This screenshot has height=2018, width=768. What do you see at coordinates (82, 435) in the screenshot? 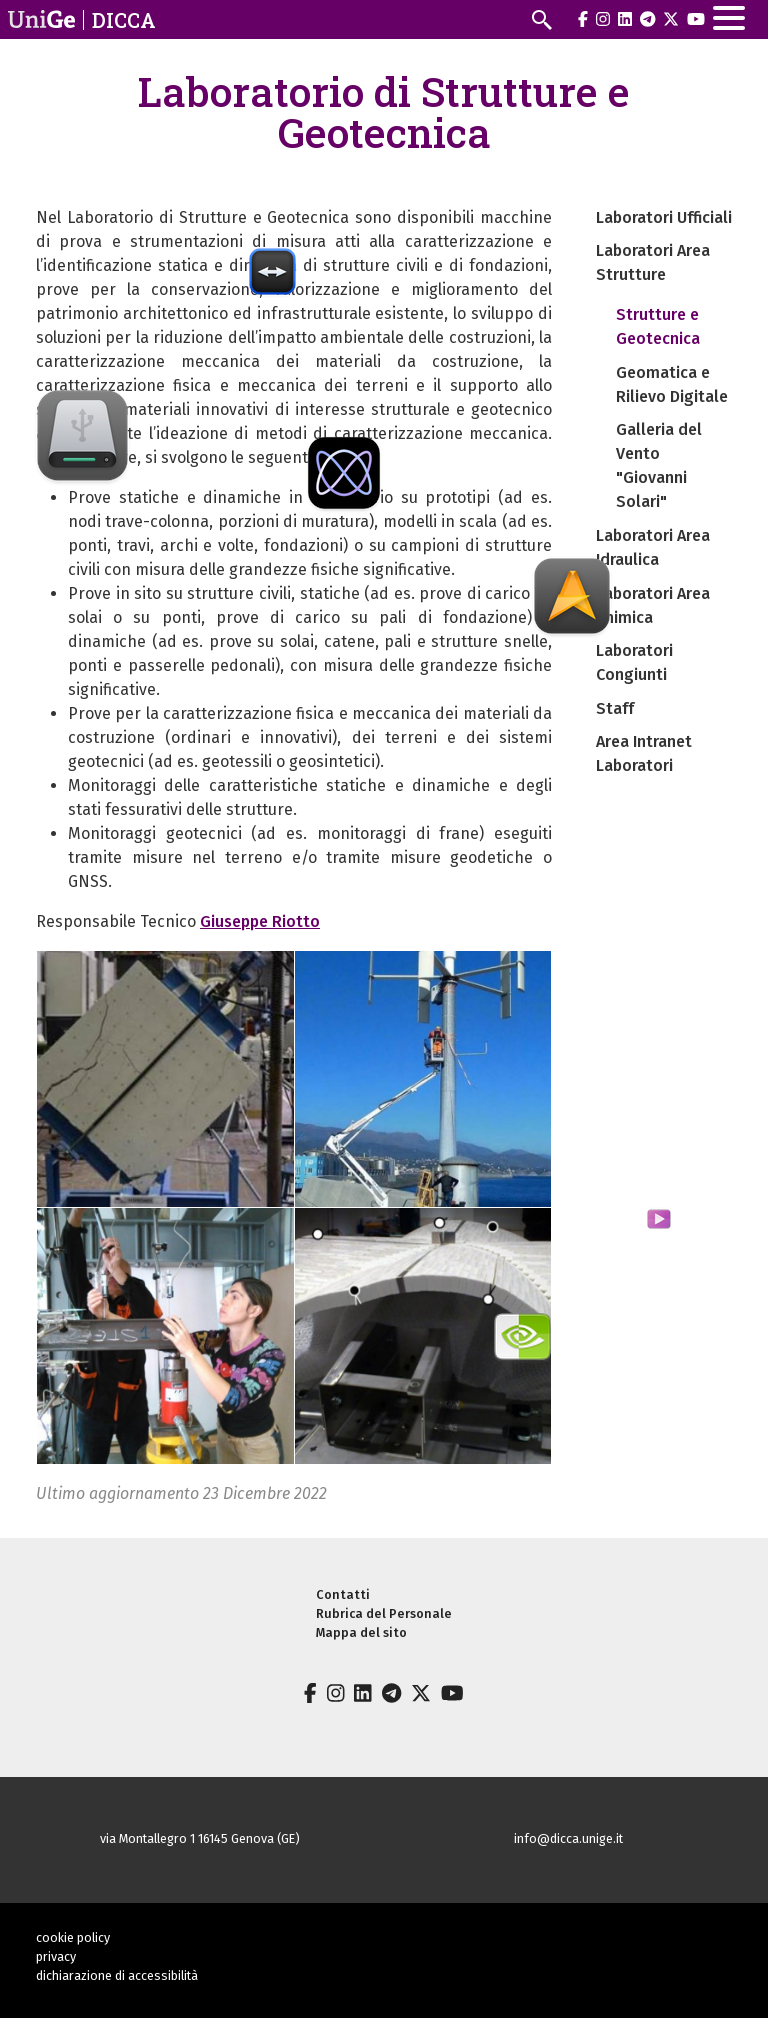
I see `create a bootable USB drive` at bounding box center [82, 435].